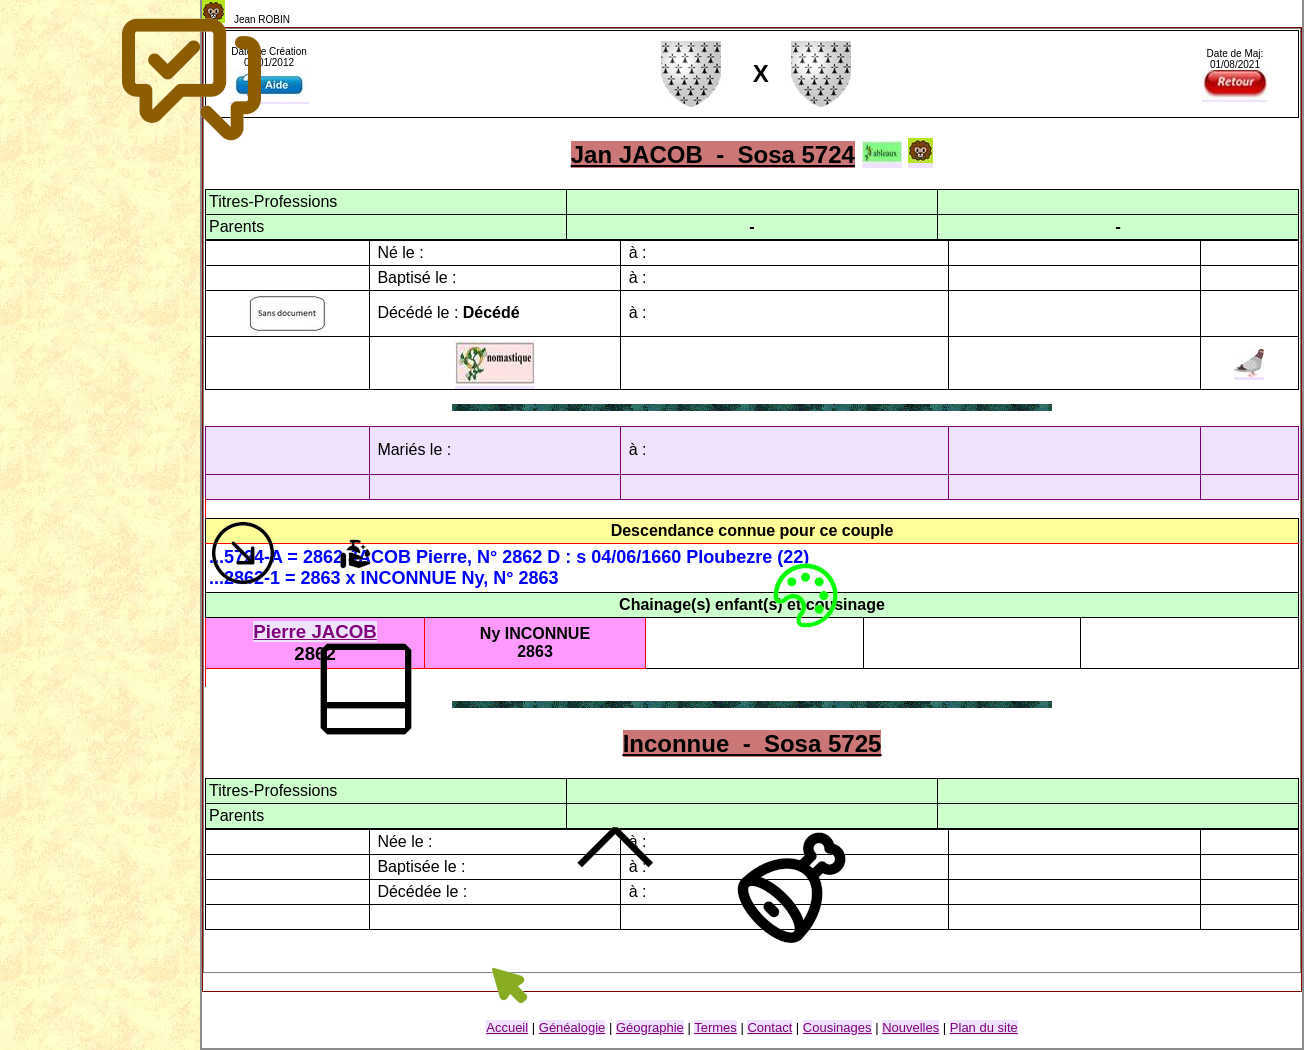 Image resolution: width=1304 pixels, height=1050 pixels. I want to click on filter recipes by meat dishes, so click(792, 885).